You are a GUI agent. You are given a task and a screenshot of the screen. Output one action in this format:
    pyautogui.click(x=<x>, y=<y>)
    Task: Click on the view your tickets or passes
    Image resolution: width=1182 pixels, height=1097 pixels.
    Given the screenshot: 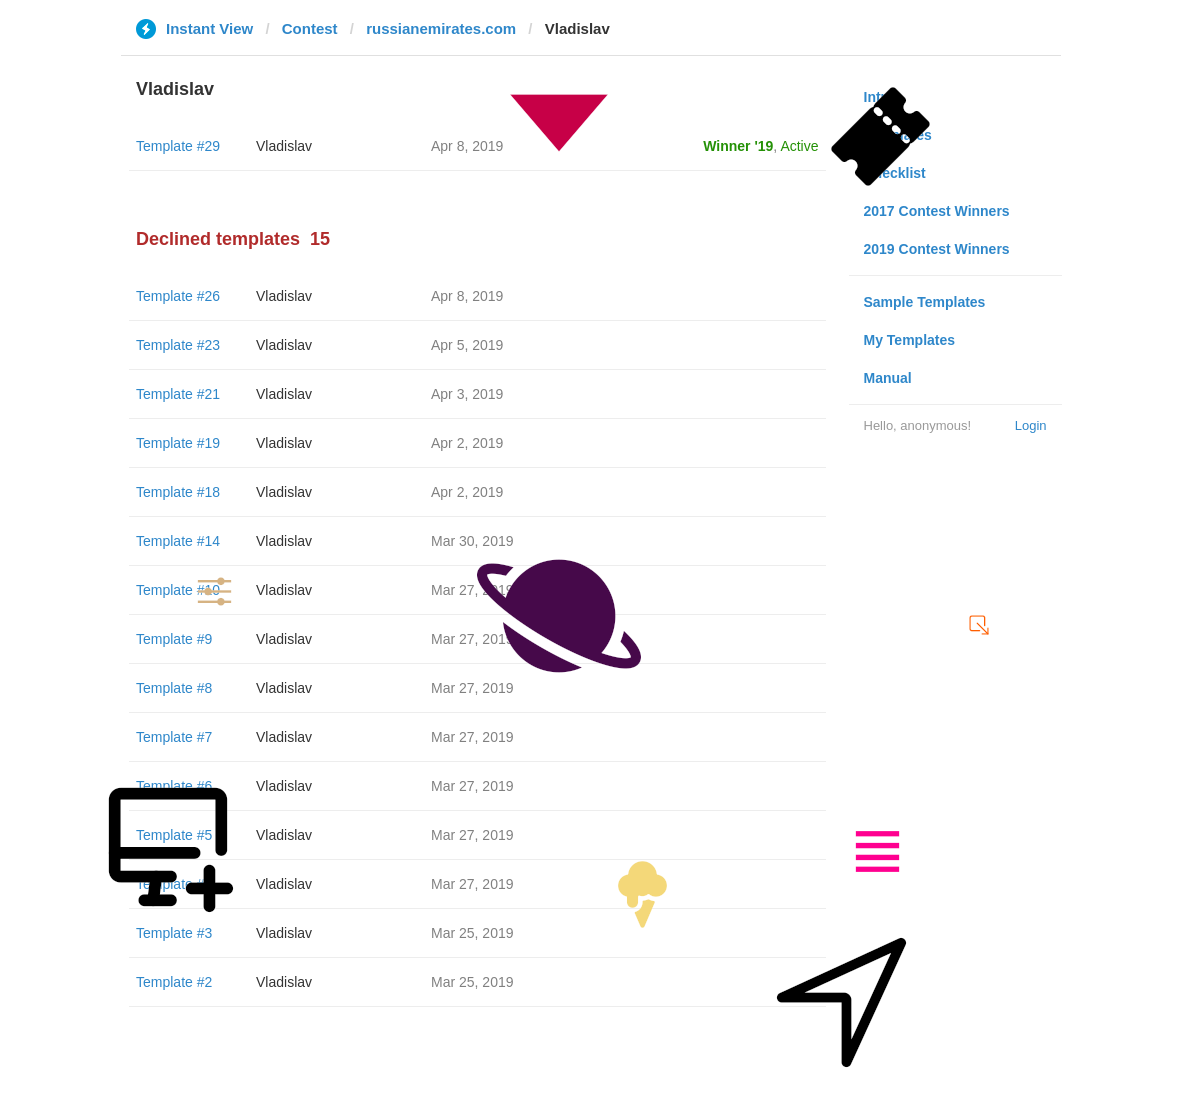 What is the action you would take?
    pyautogui.click(x=880, y=136)
    